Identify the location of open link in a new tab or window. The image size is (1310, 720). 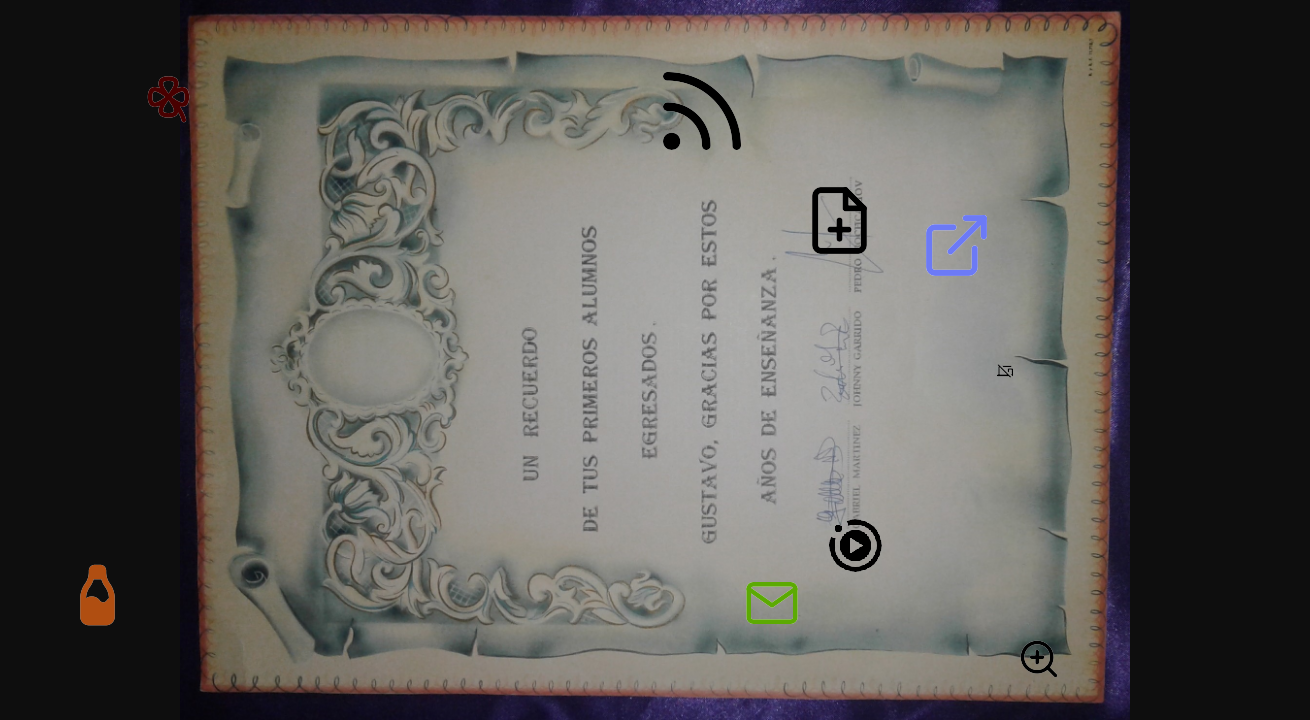
(956, 245).